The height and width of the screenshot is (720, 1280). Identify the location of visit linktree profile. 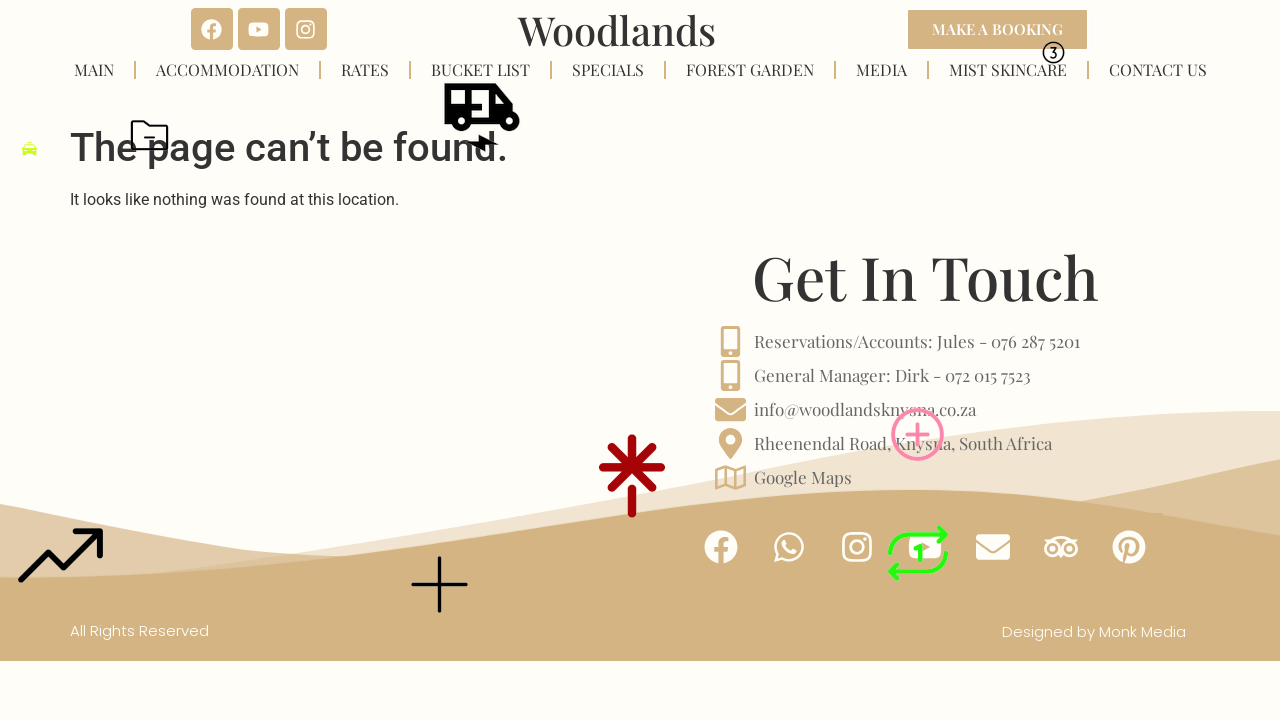
(632, 476).